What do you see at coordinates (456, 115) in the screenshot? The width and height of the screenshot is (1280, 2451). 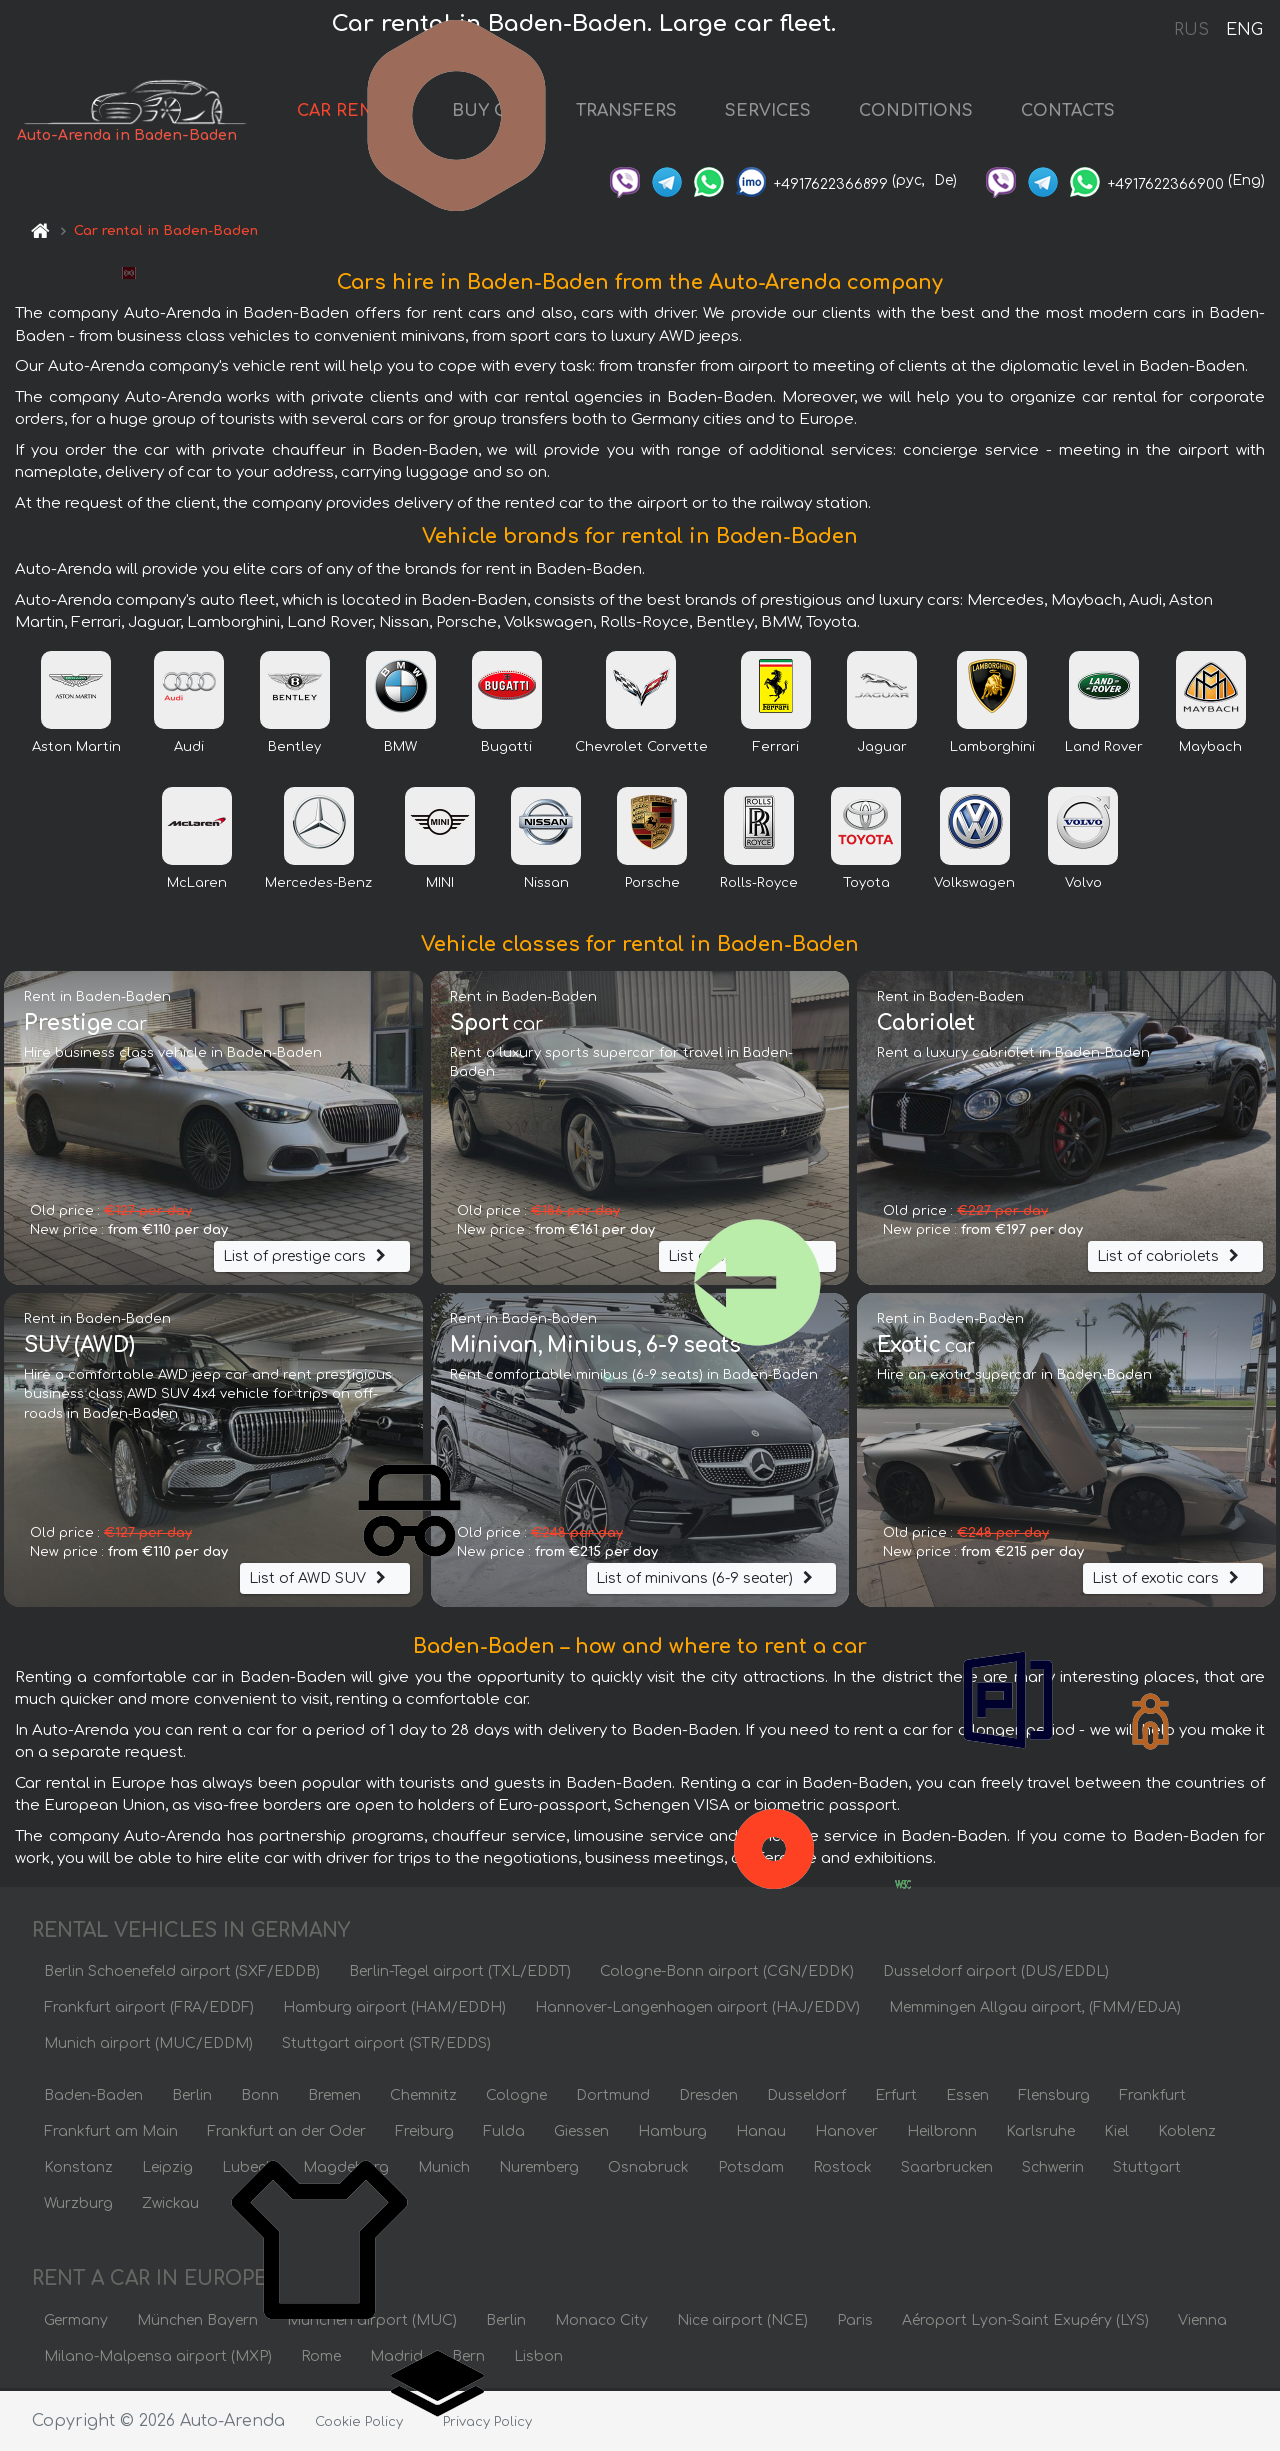 I see `open medusa commerce dashboard` at bounding box center [456, 115].